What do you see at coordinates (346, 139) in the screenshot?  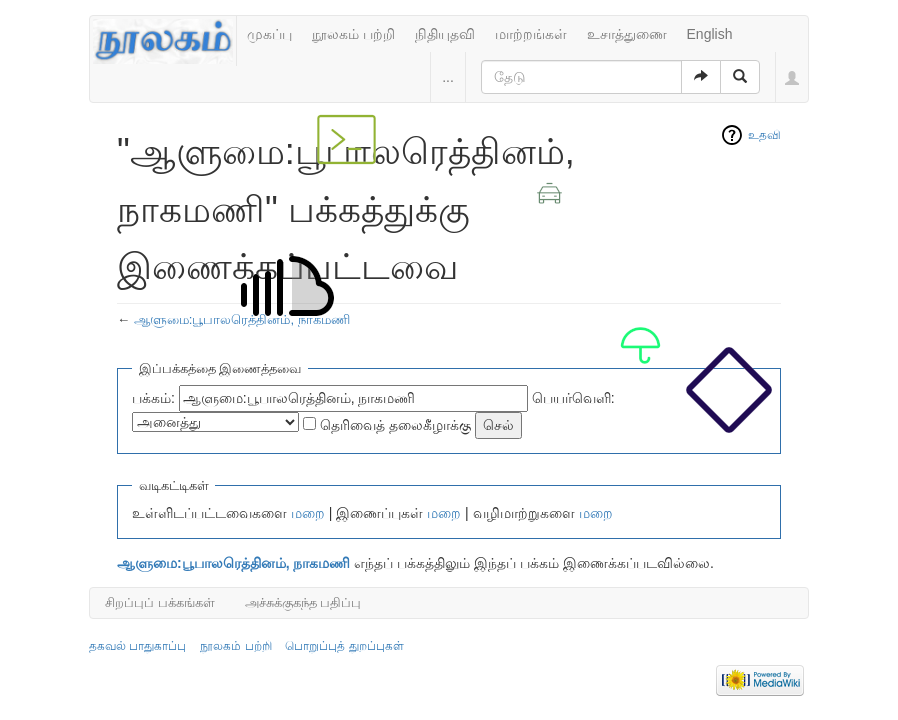 I see `open command line terminal` at bounding box center [346, 139].